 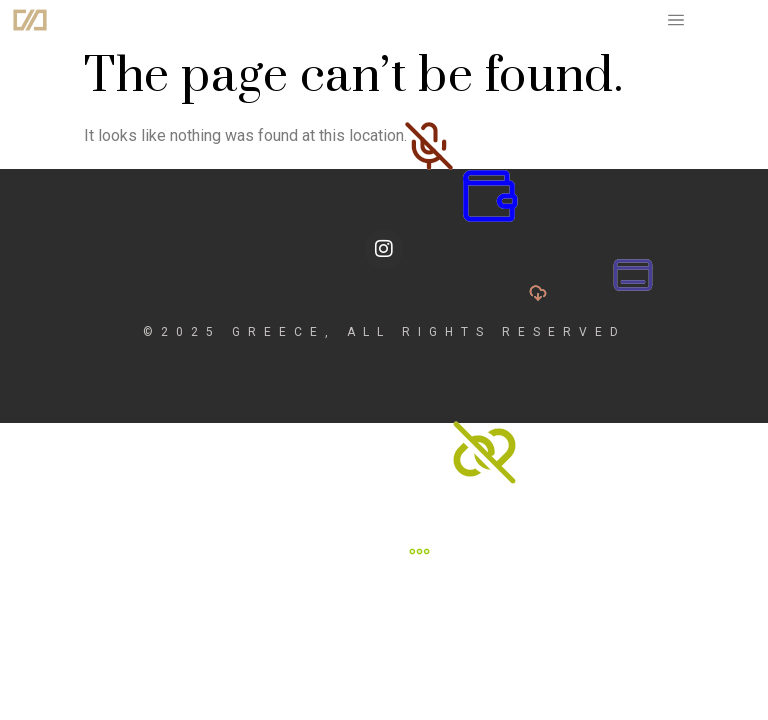 I want to click on access your digital wallet, so click(x=489, y=196).